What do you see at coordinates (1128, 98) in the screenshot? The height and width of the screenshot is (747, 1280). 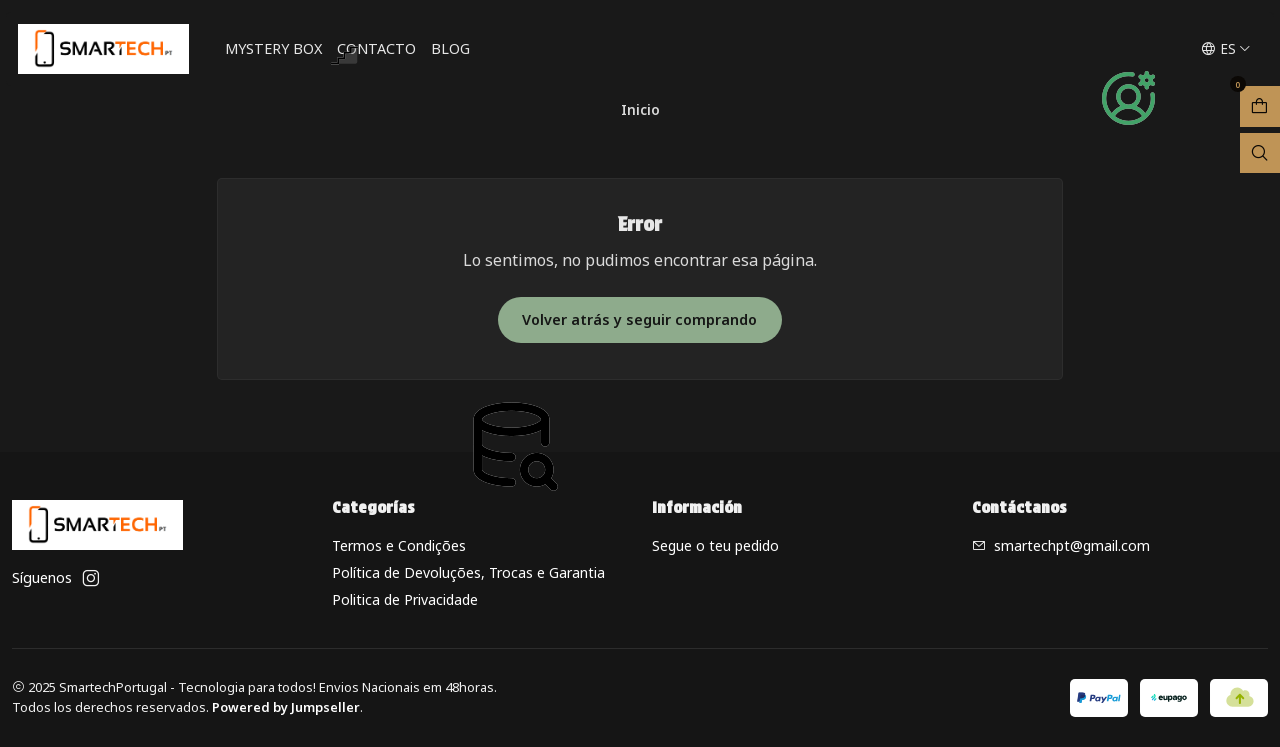 I see `access user profile settings` at bounding box center [1128, 98].